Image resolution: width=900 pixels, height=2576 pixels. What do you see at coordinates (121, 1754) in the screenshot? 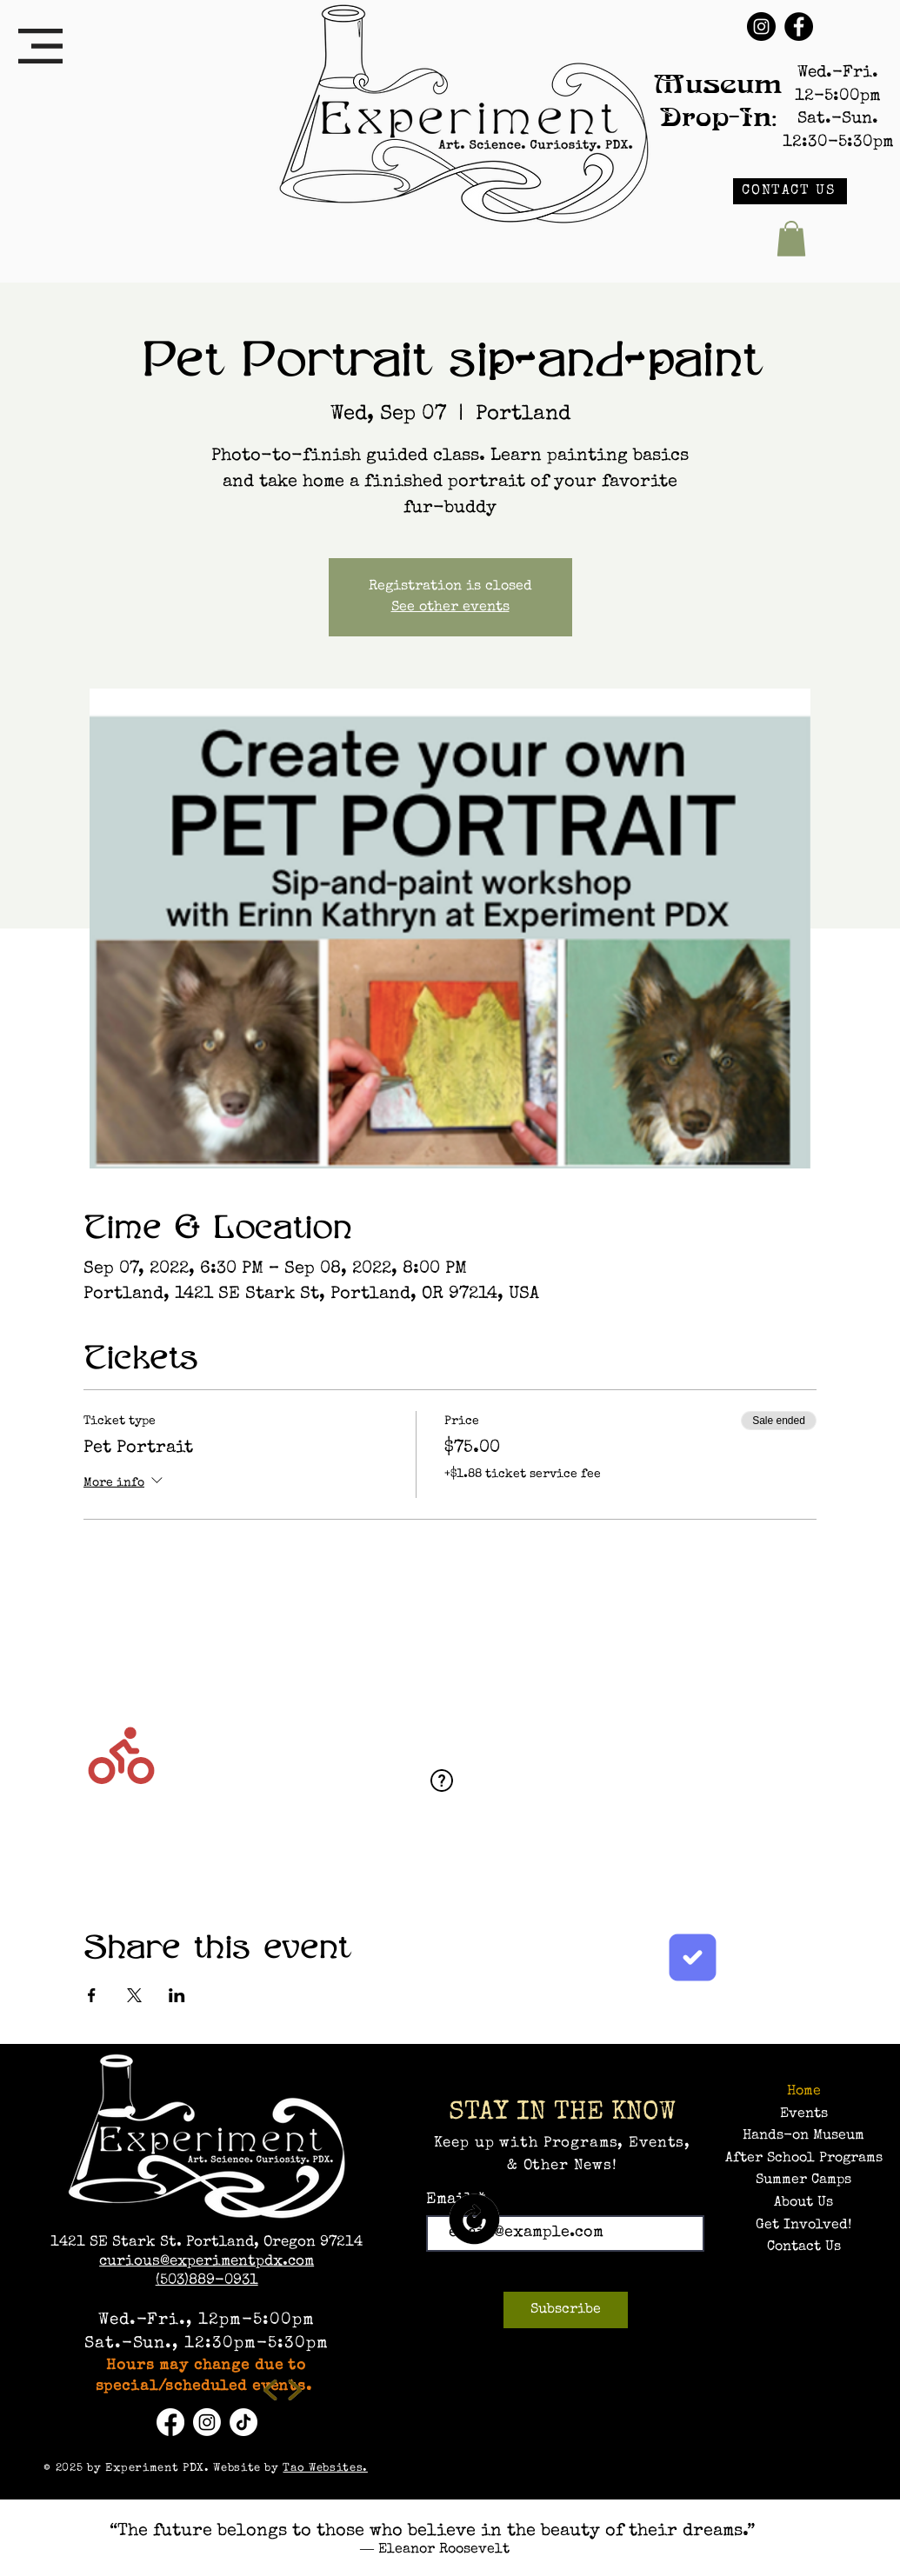
I see `select bicycle as transportation mode` at bounding box center [121, 1754].